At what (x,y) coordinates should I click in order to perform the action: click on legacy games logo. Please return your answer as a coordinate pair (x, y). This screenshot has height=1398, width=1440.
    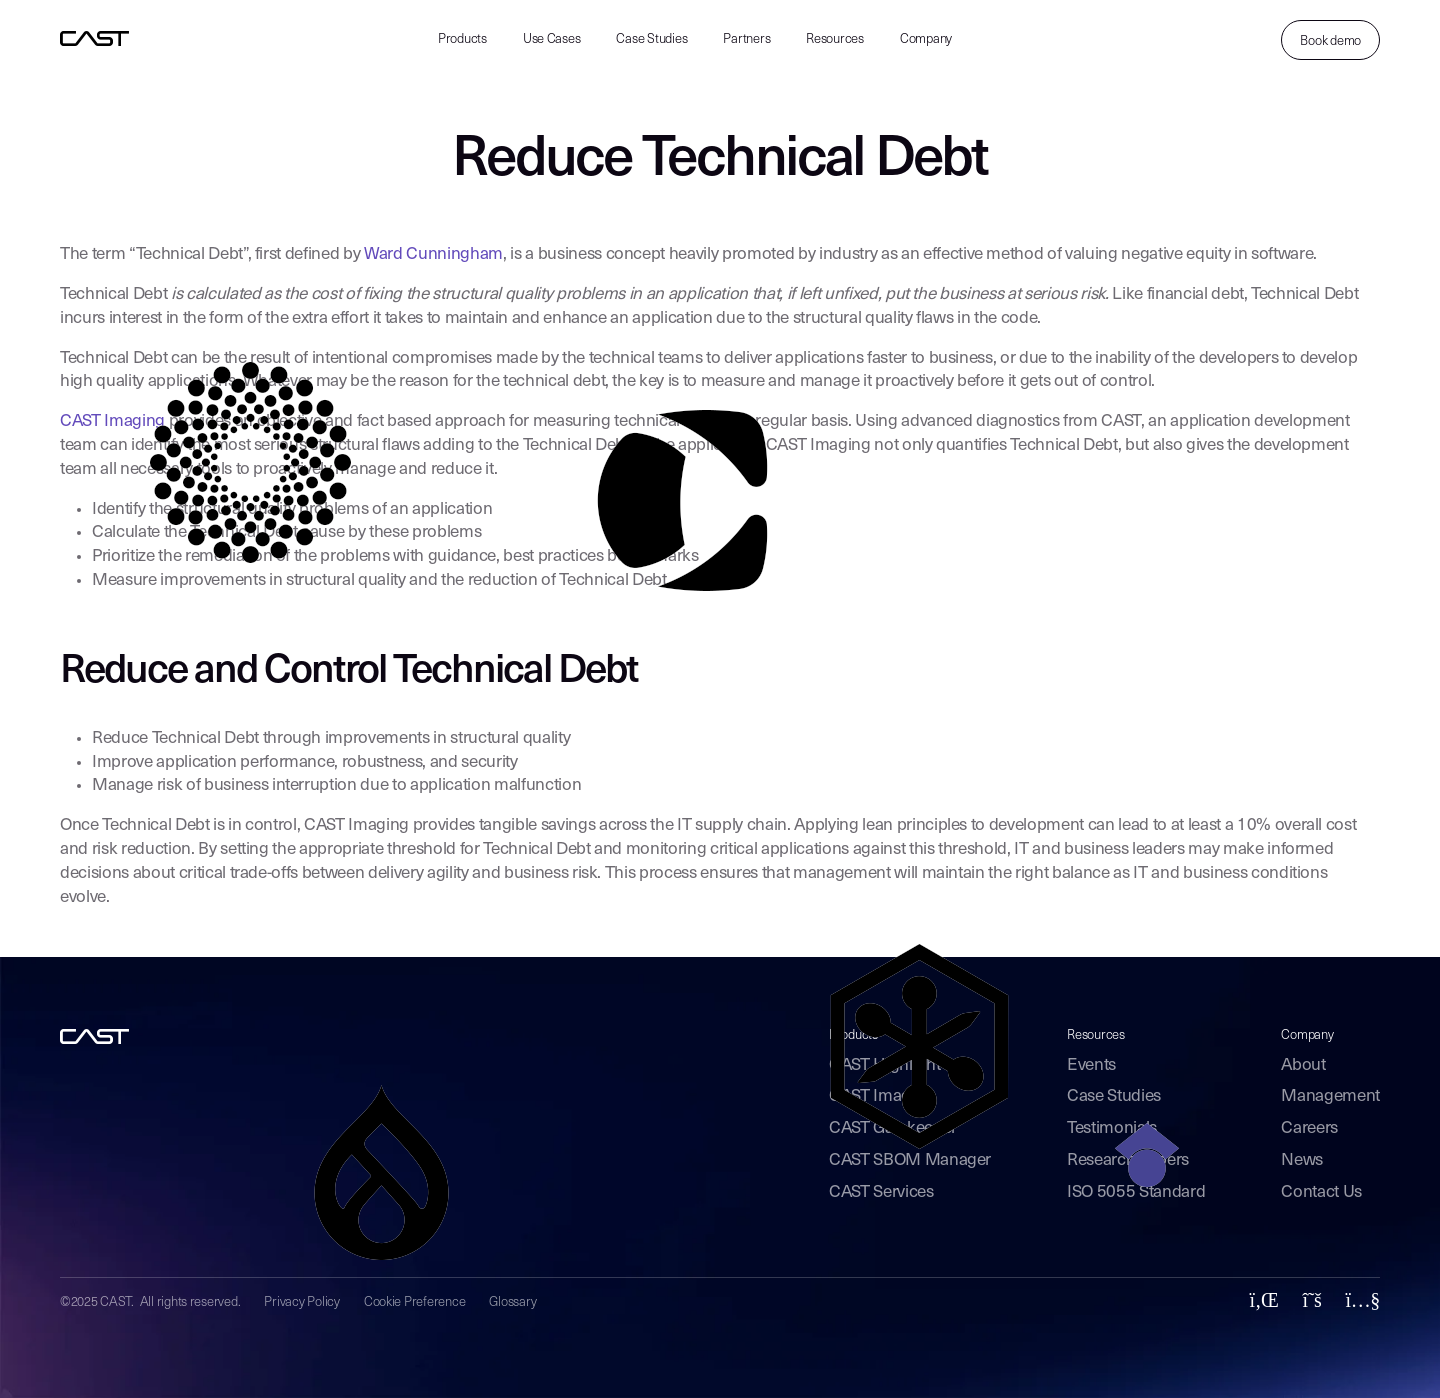
    Looking at the image, I should click on (919, 1046).